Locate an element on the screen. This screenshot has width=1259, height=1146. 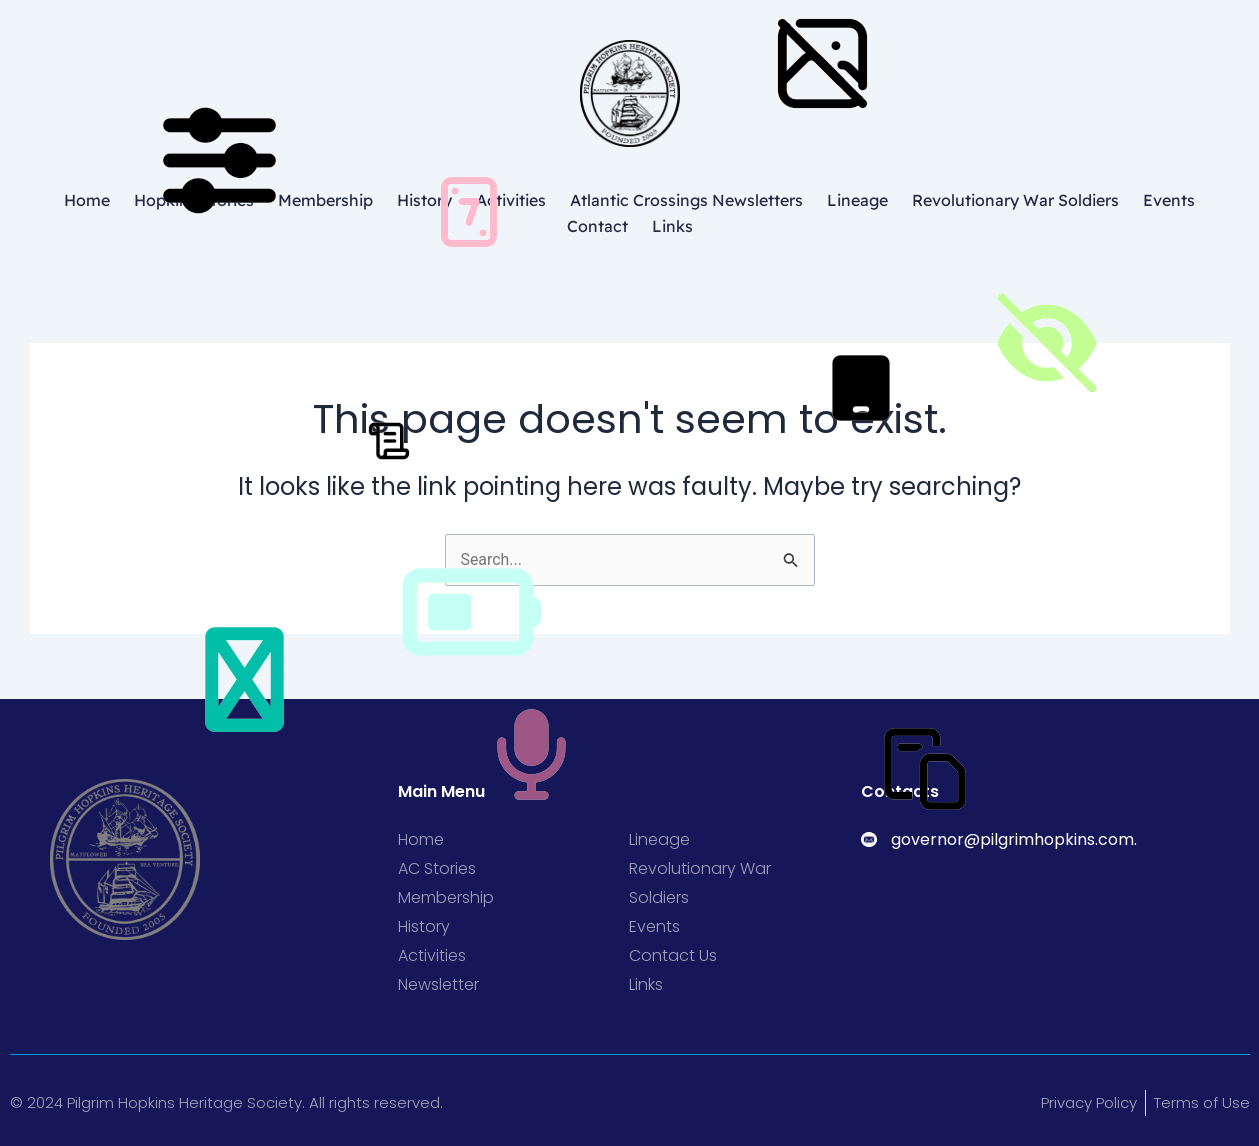
view document or manuscript is located at coordinates (389, 441).